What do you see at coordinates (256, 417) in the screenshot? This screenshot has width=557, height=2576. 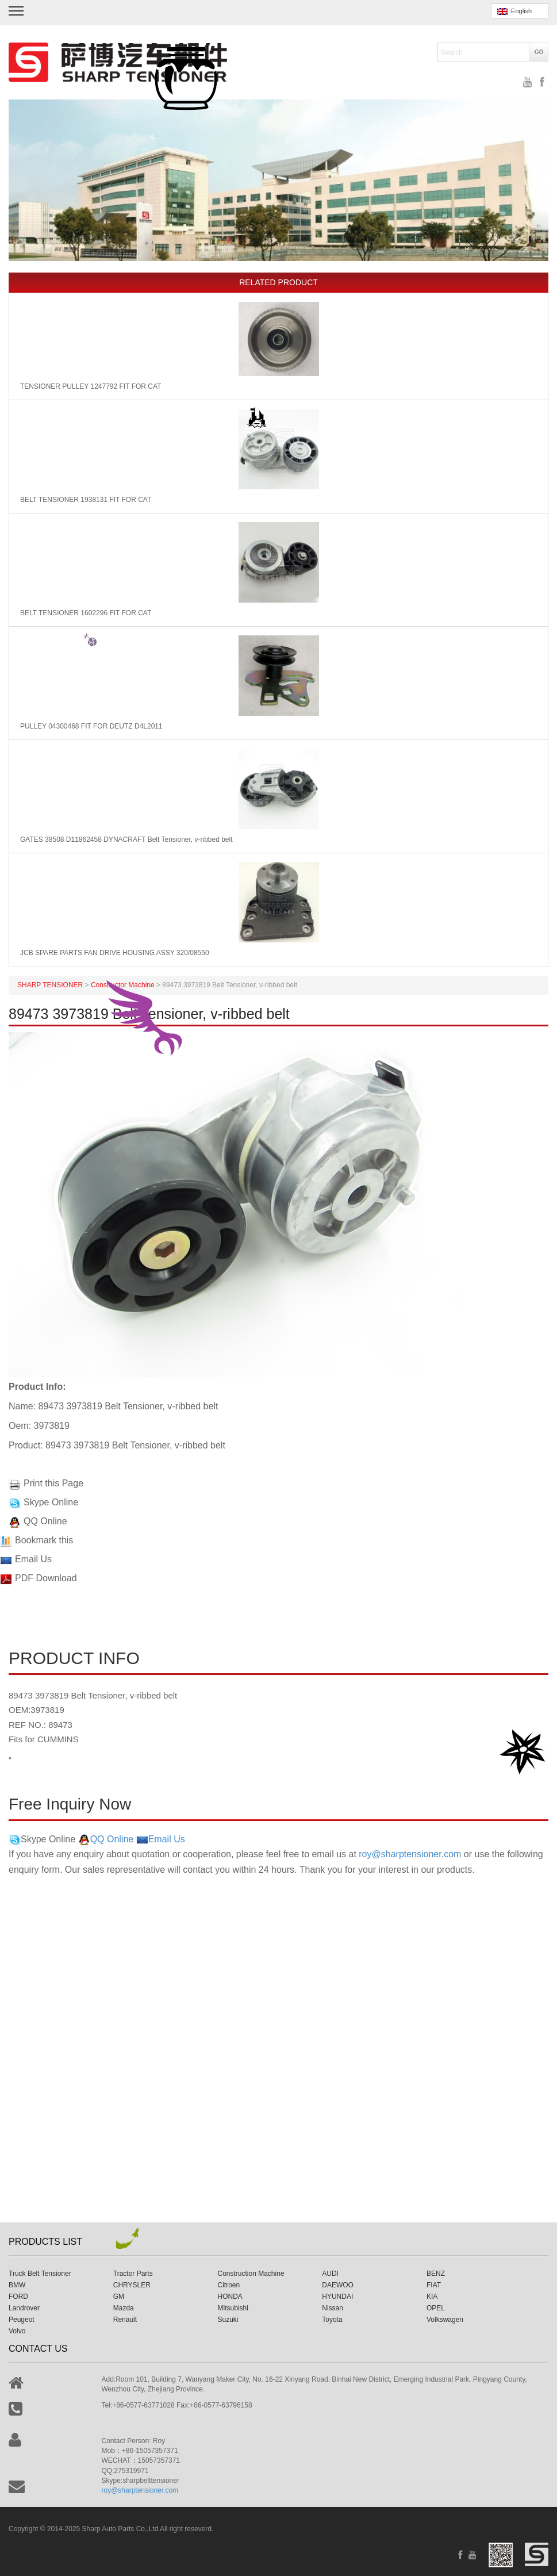 I see `capture or claim a territory` at bounding box center [256, 417].